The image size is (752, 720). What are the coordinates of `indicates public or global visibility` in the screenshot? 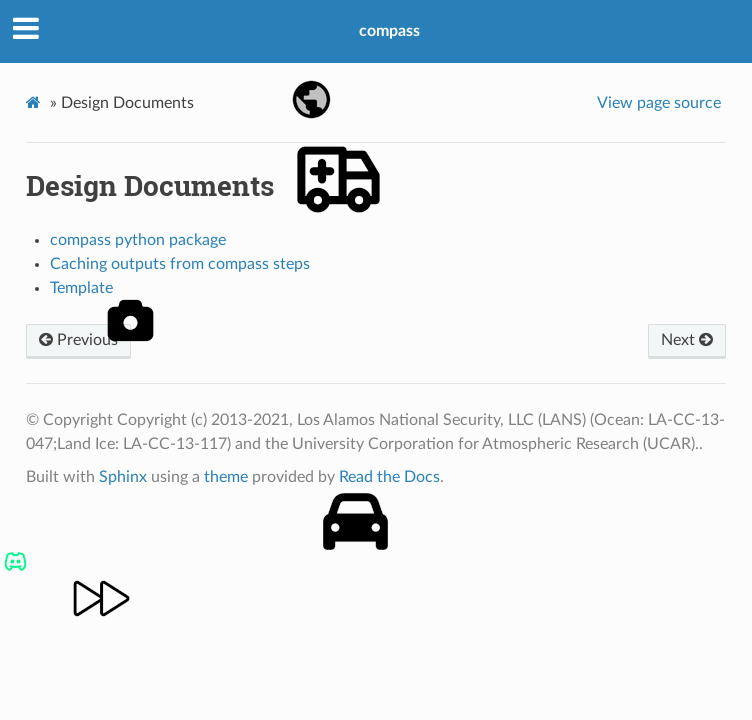 It's located at (311, 99).